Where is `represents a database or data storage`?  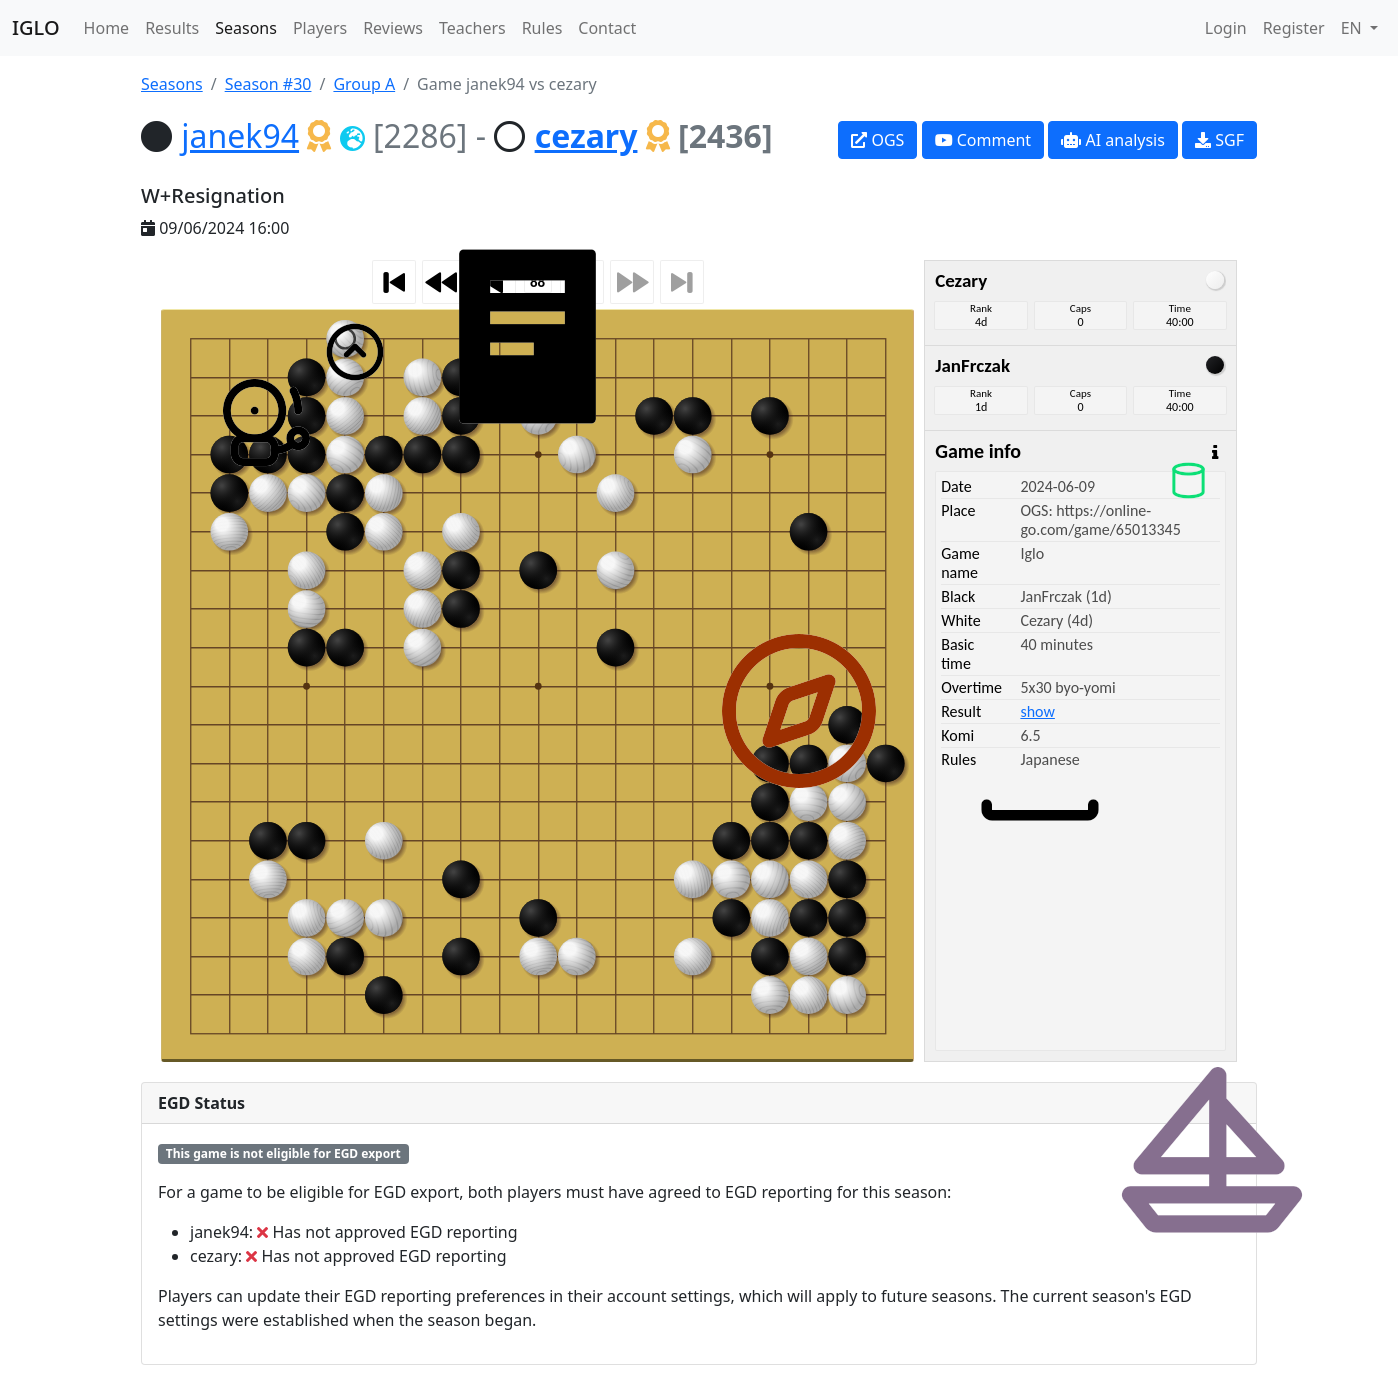
represents a database or data storage is located at coordinates (1188, 480).